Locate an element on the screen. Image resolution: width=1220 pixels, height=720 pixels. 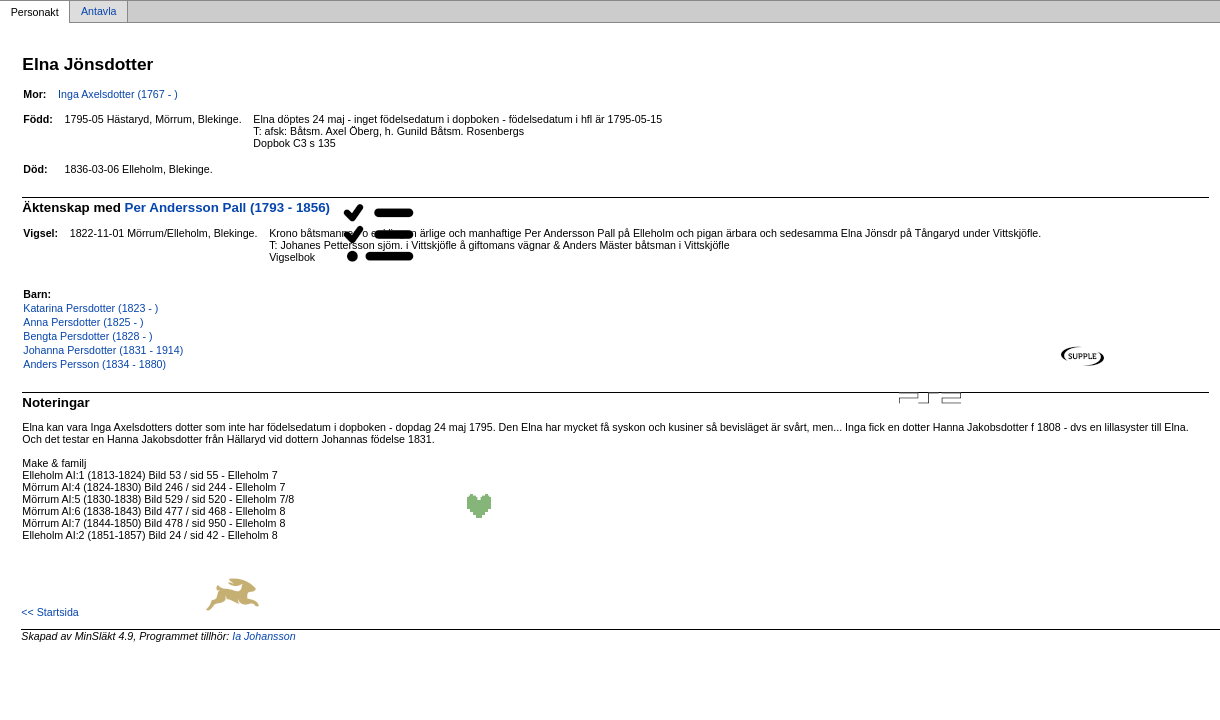
view your task checklist is located at coordinates (378, 234).